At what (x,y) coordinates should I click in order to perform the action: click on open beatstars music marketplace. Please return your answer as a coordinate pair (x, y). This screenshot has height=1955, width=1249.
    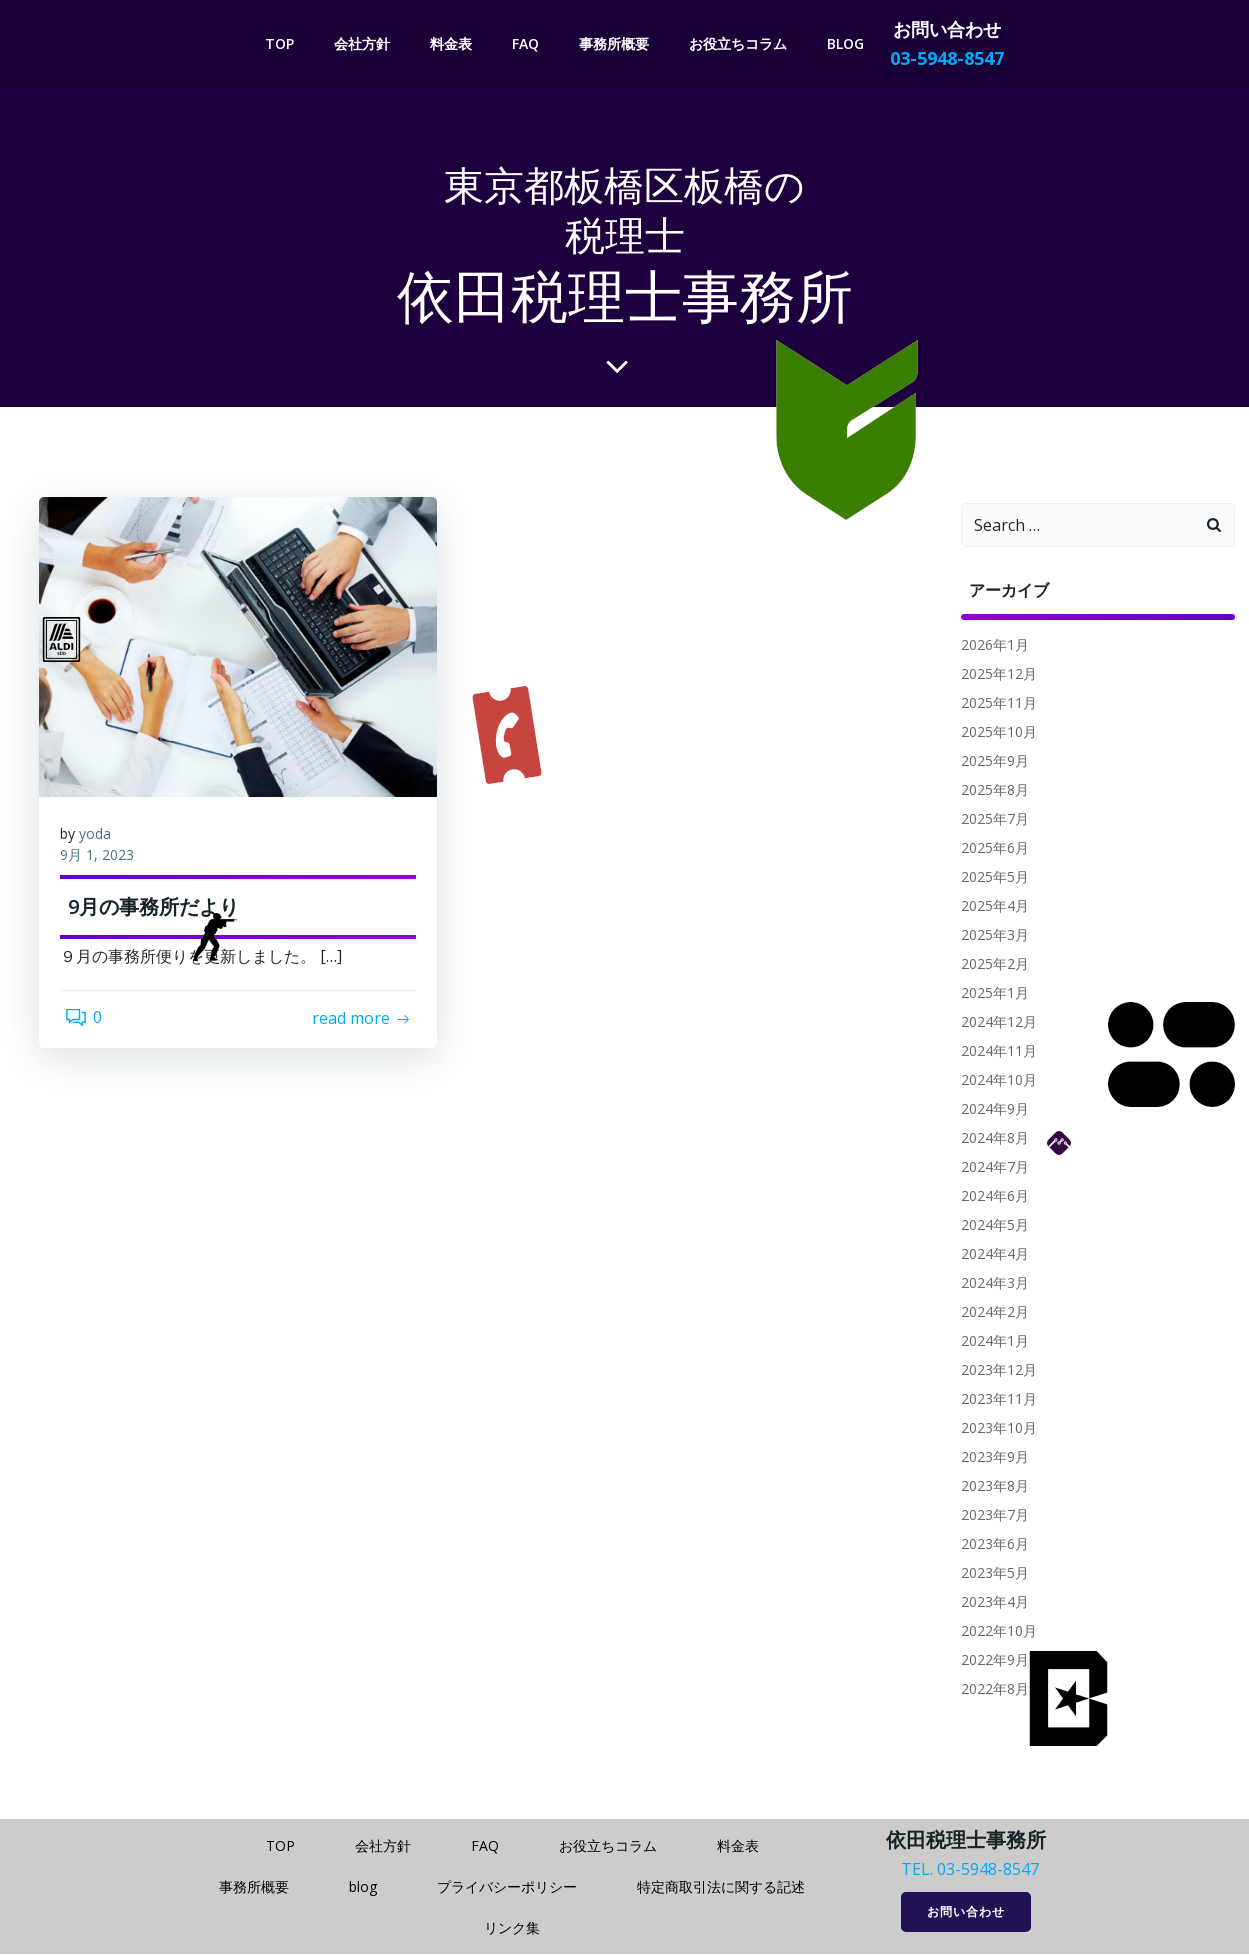
    Looking at the image, I should click on (1068, 1698).